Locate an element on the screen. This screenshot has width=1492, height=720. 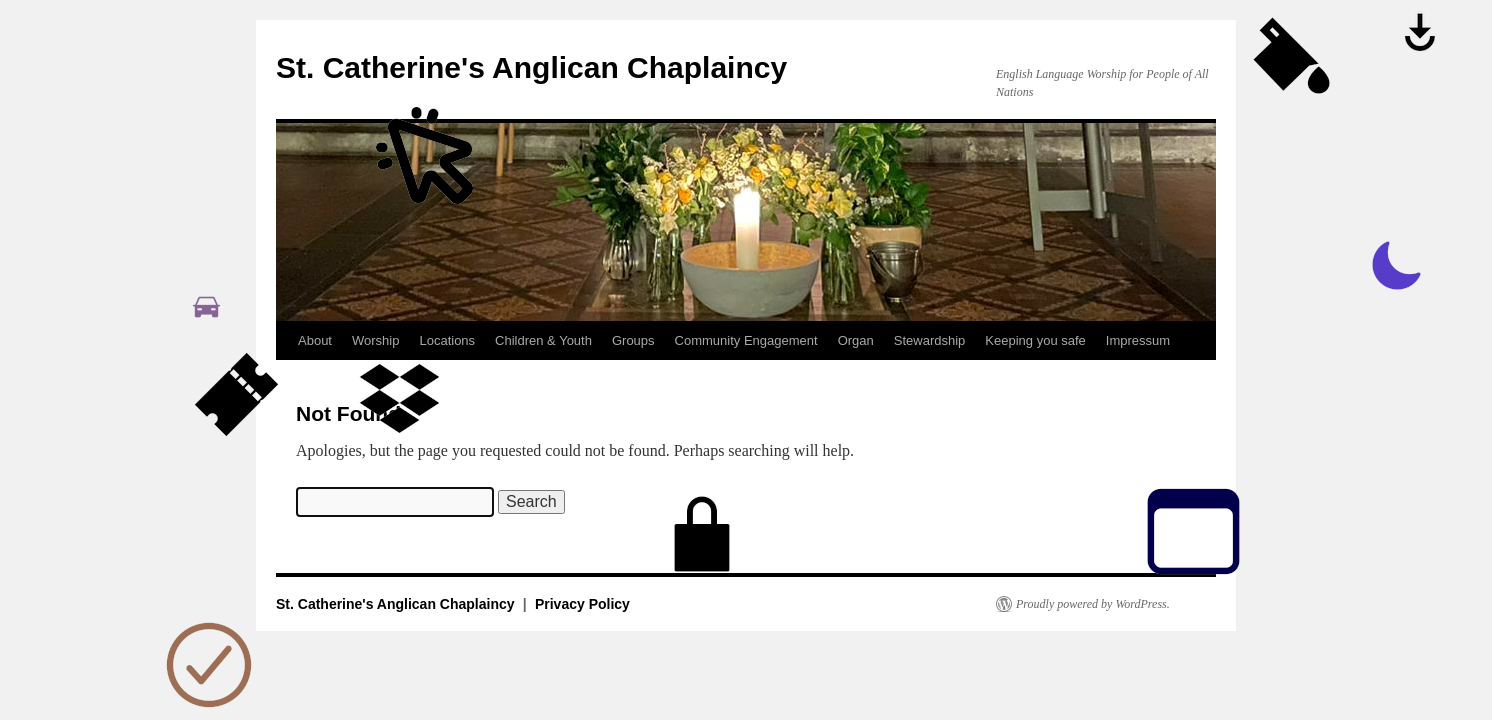
open multiple browser windows is located at coordinates (1193, 531).